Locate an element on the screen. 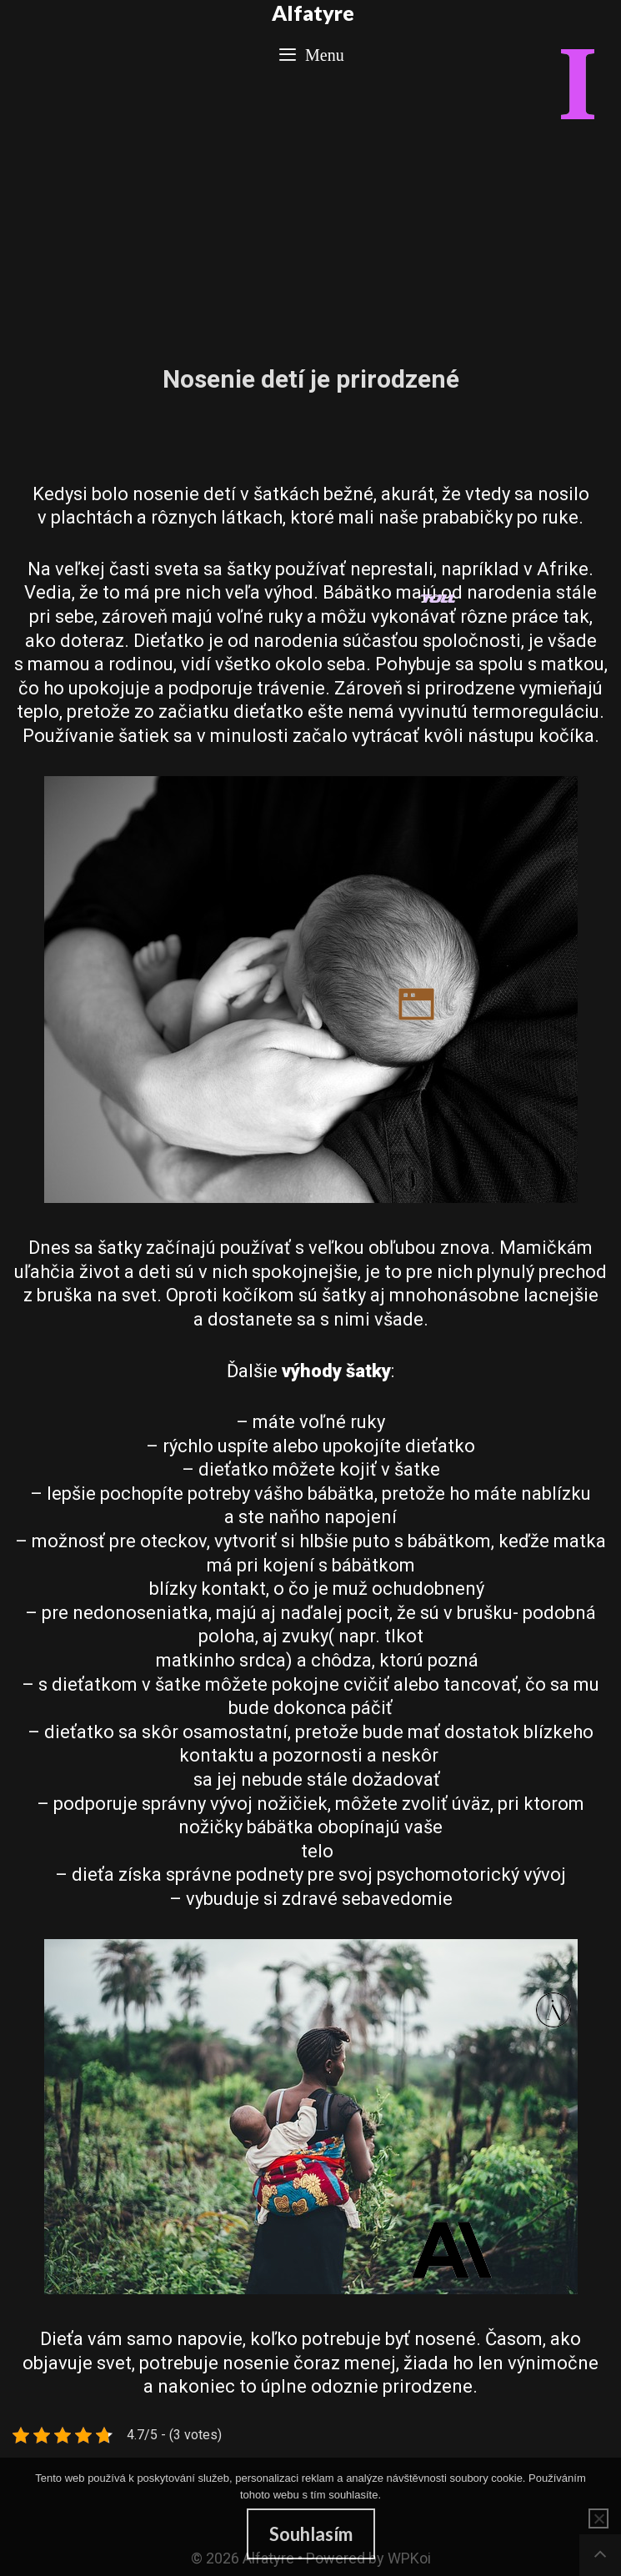  toll group logistics company logo is located at coordinates (438, 599).